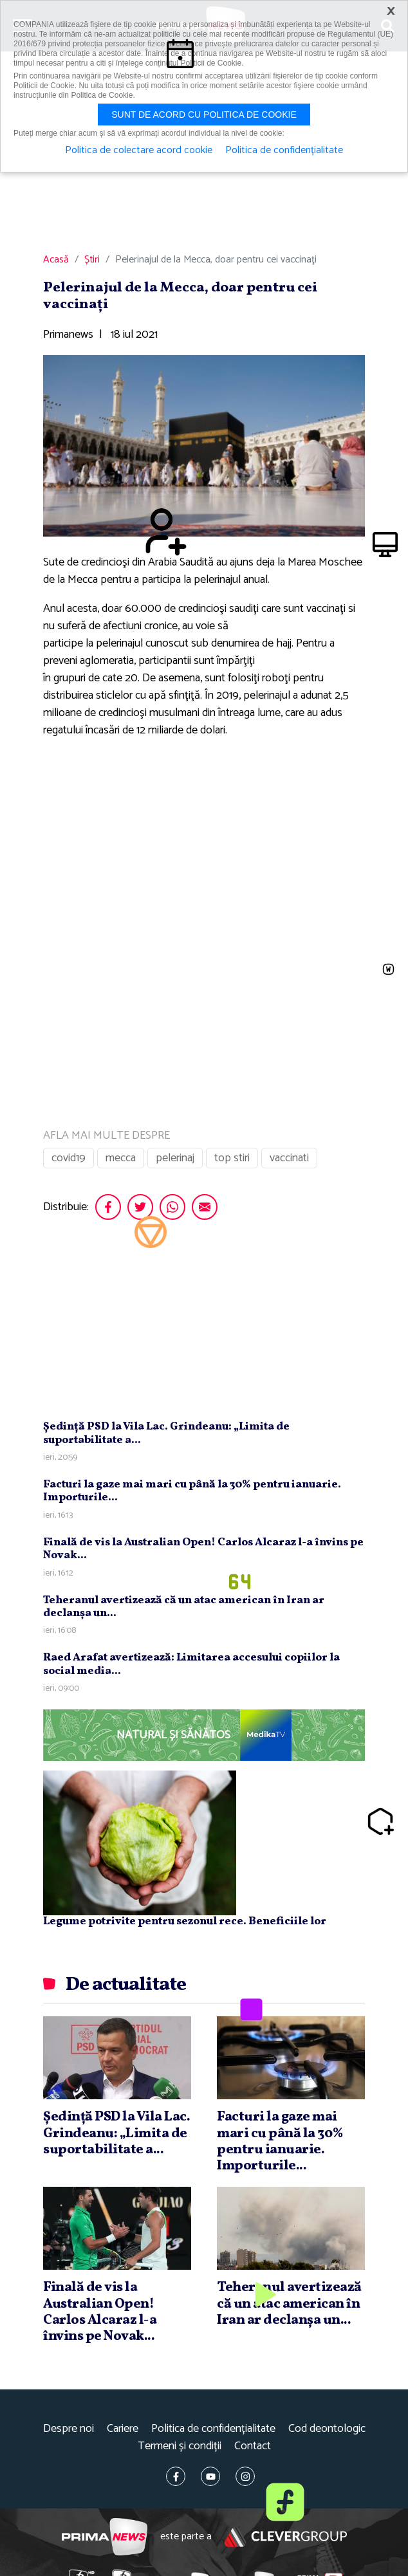 The height and width of the screenshot is (2576, 408). I want to click on geometric shape or design element, so click(151, 1232).